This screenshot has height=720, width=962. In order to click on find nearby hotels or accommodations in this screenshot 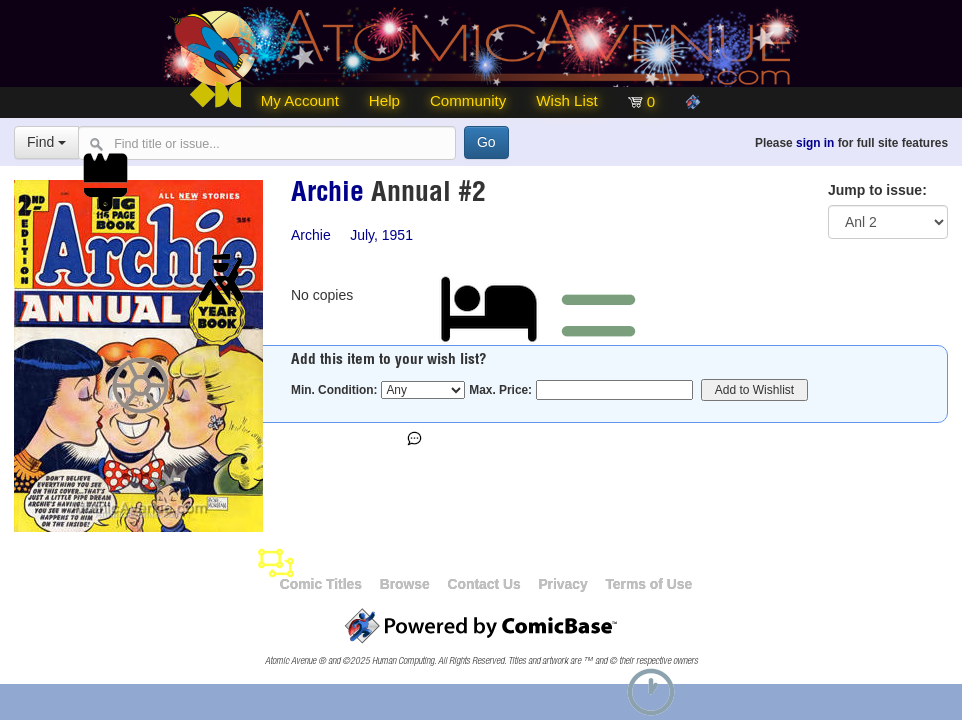, I will do `click(489, 307)`.